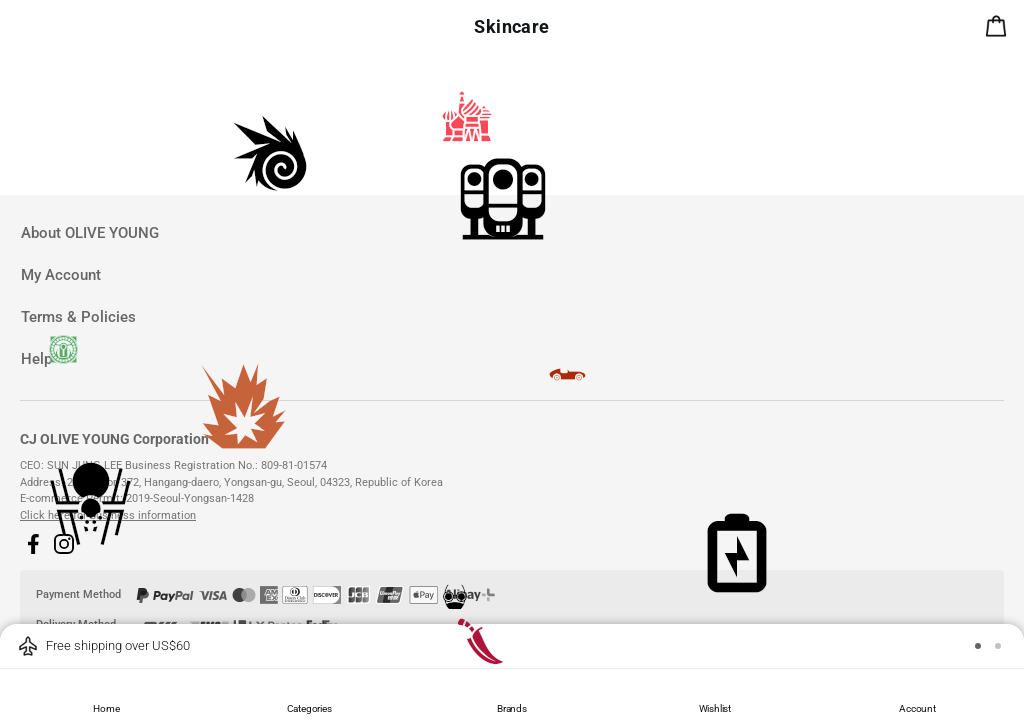 This screenshot has width=1024, height=720. I want to click on select your squad or team roster, so click(503, 199).